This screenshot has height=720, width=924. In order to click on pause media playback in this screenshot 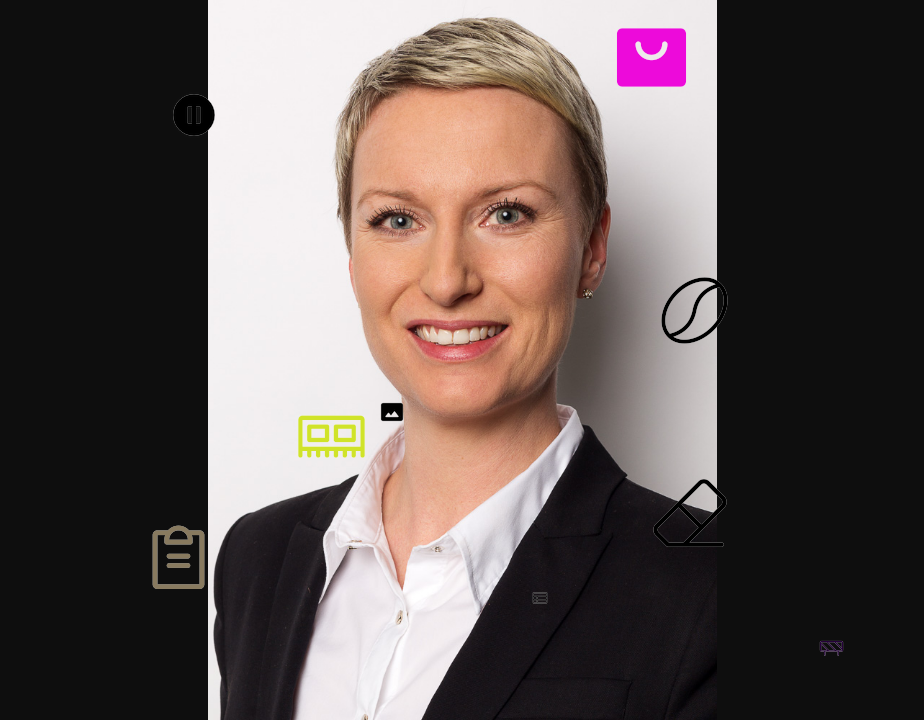, I will do `click(194, 115)`.